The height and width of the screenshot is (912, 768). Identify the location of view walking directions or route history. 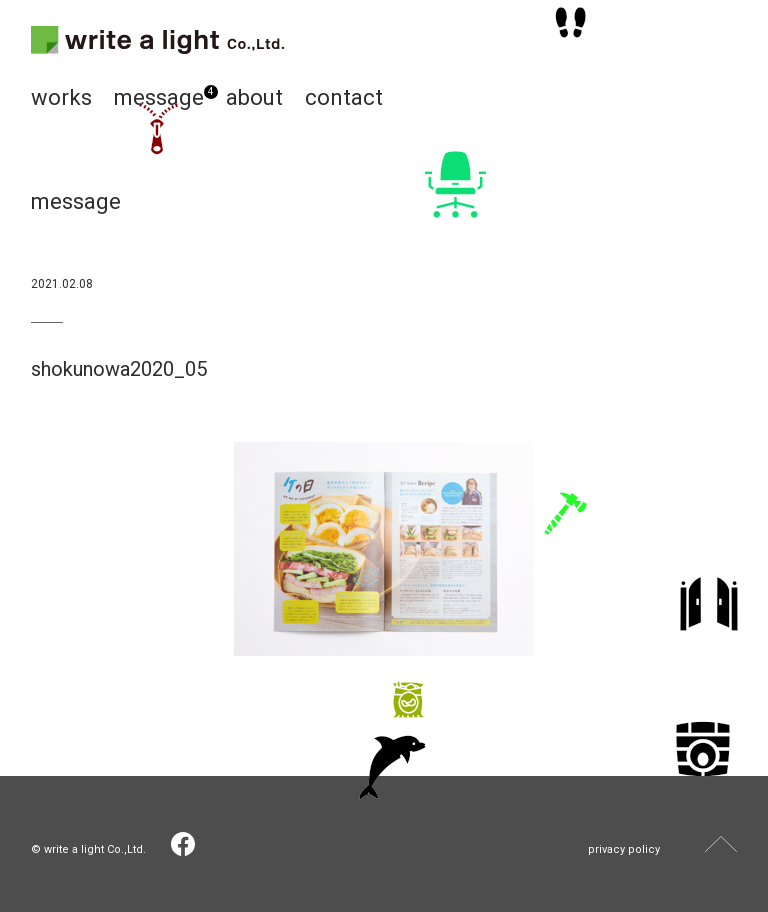
(570, 22).